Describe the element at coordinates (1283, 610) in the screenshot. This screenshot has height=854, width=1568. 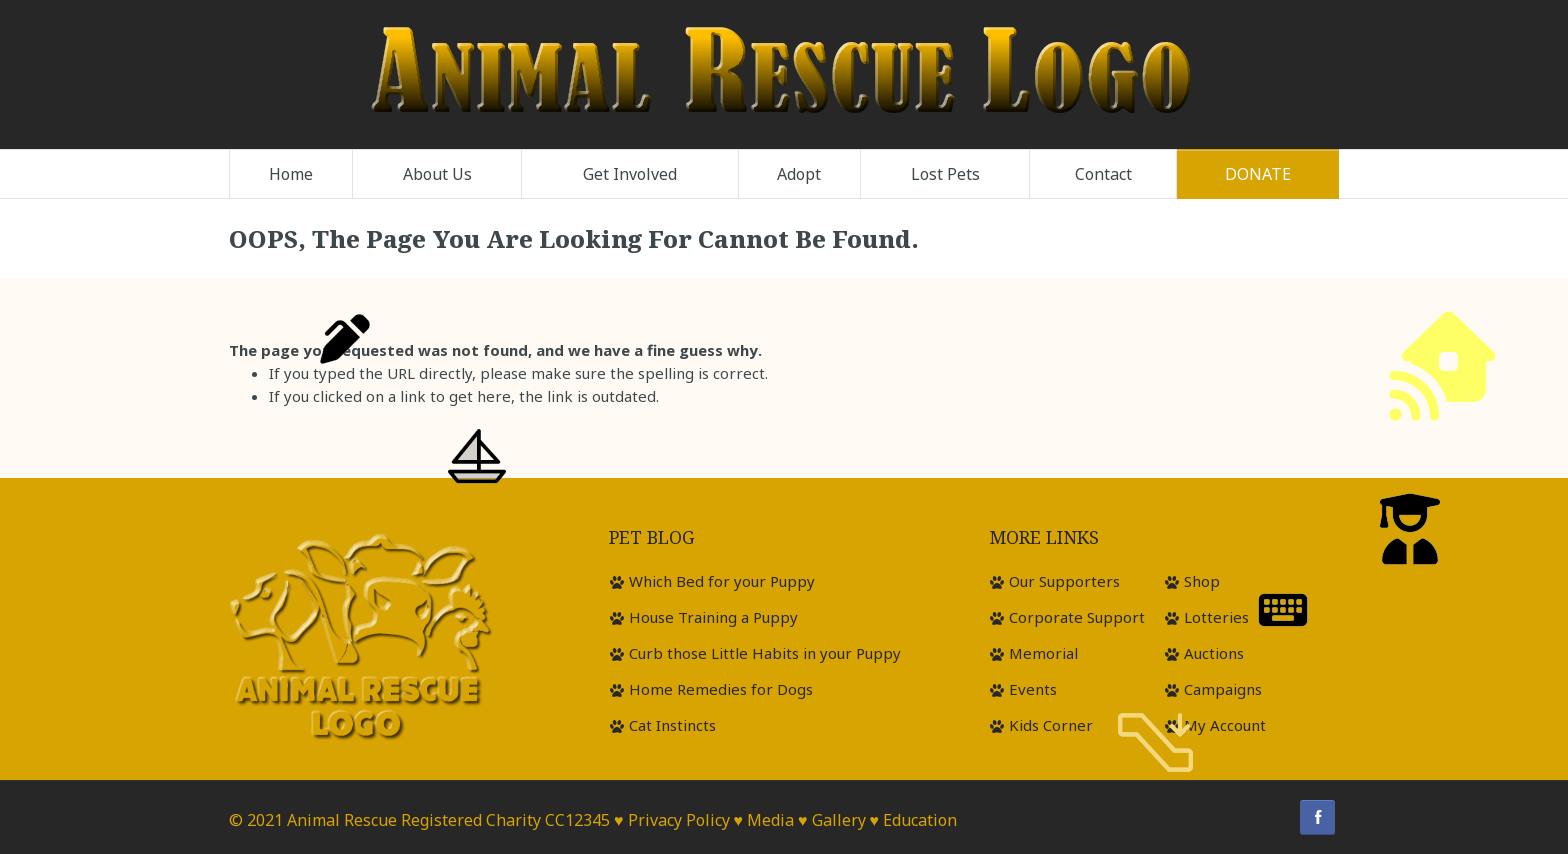
I see `open the on-screen keyboard` at that location.